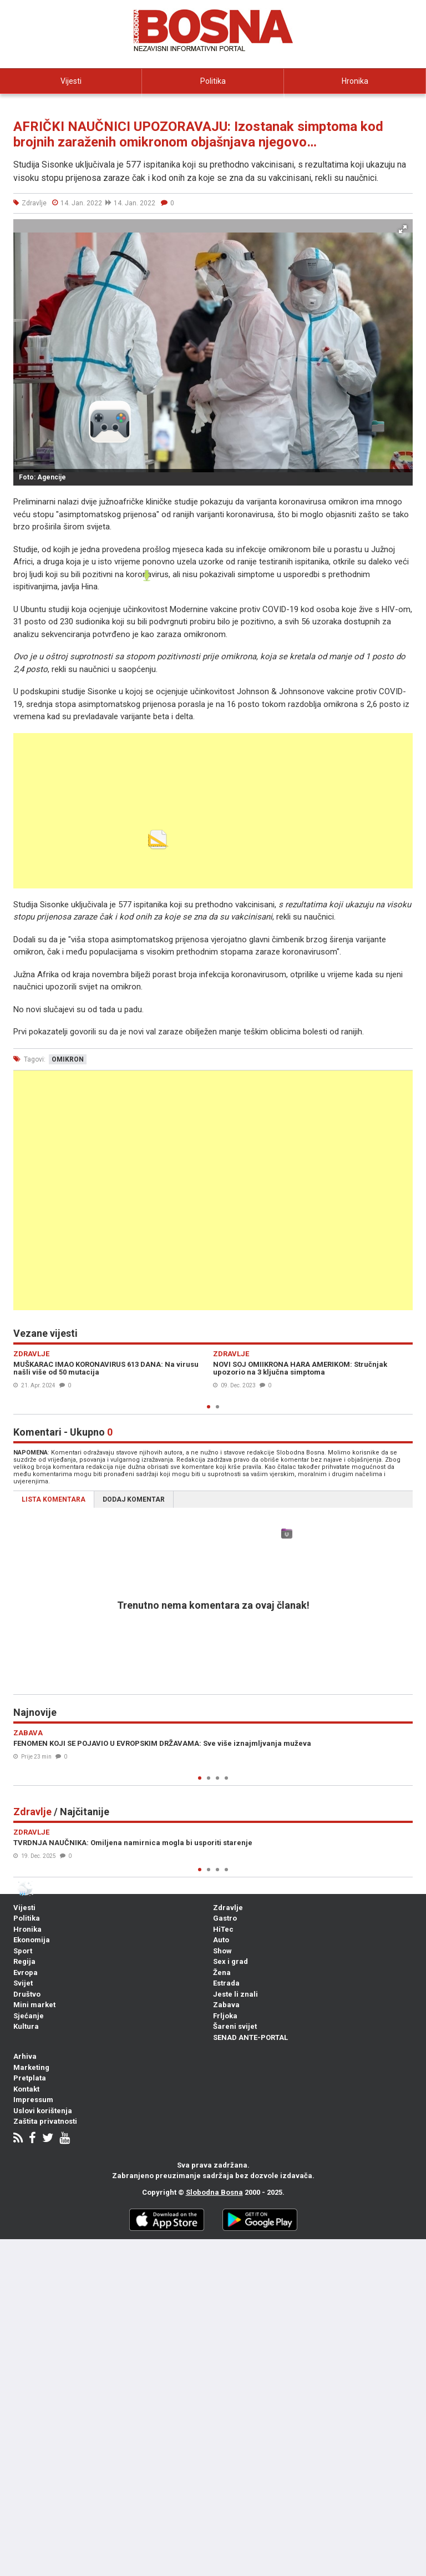 This screenshot has width=426, height=2576. What do you see at coordinates (110, 422) in the screenshot?
I see `game controller input device settings` at bounding box center [110, 422].